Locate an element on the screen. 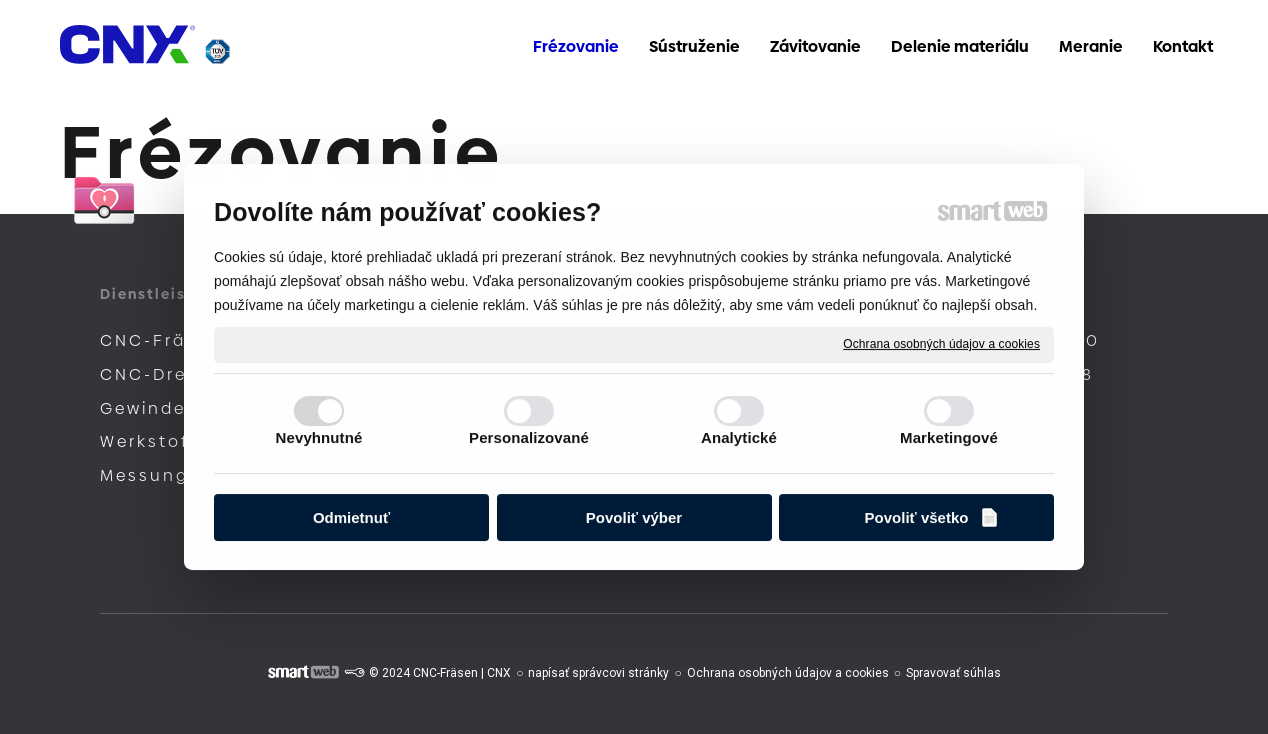 The width and height of the screenshot is (1268, 734). open a text file is located at coordinates (989, 517).